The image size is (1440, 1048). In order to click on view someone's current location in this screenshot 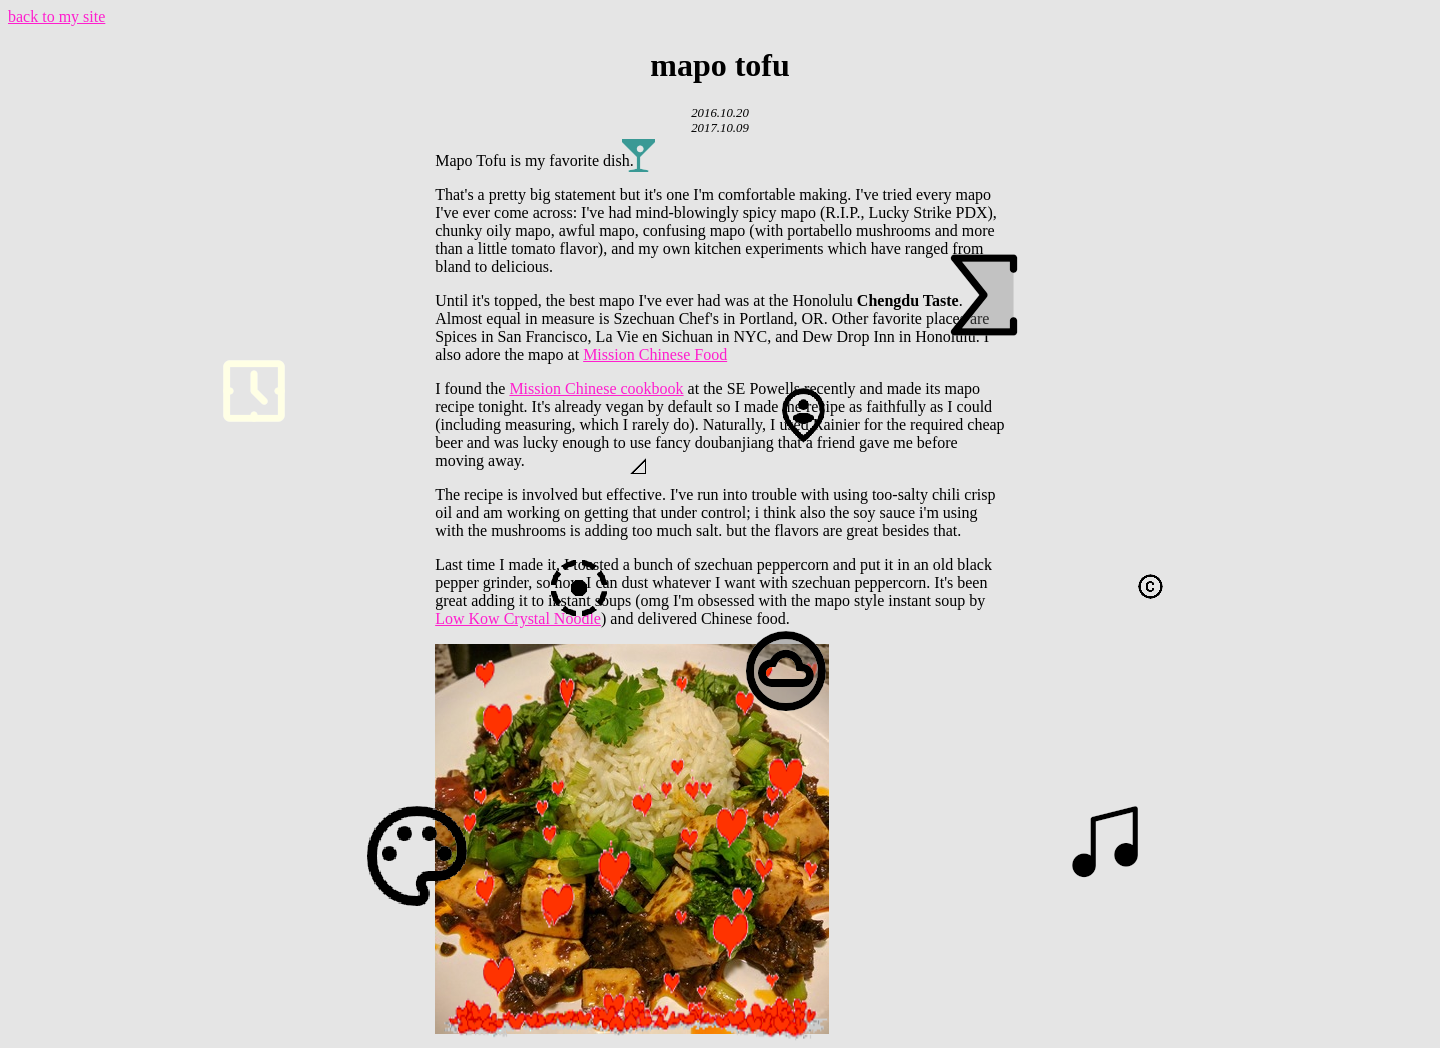, I will do `click(803, 415)`.